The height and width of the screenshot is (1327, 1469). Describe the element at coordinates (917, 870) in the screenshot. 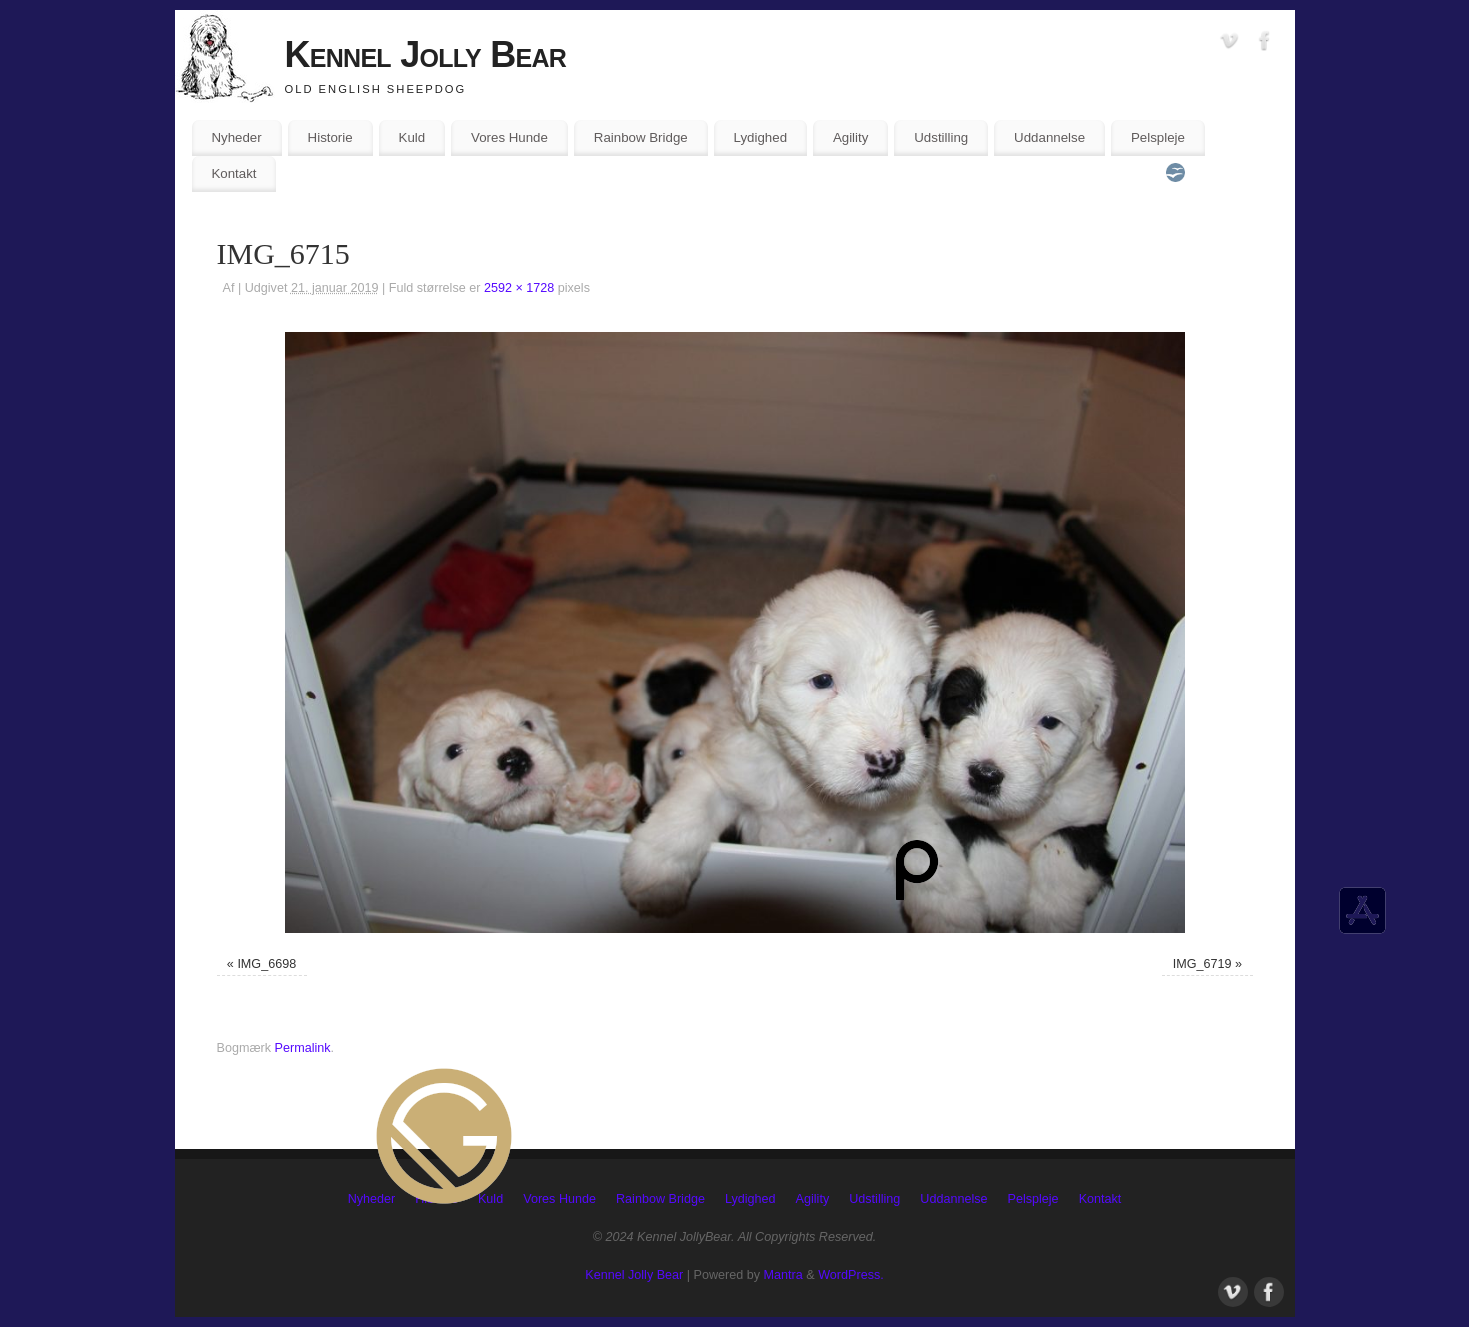

I see `open the picsart app` at that location.